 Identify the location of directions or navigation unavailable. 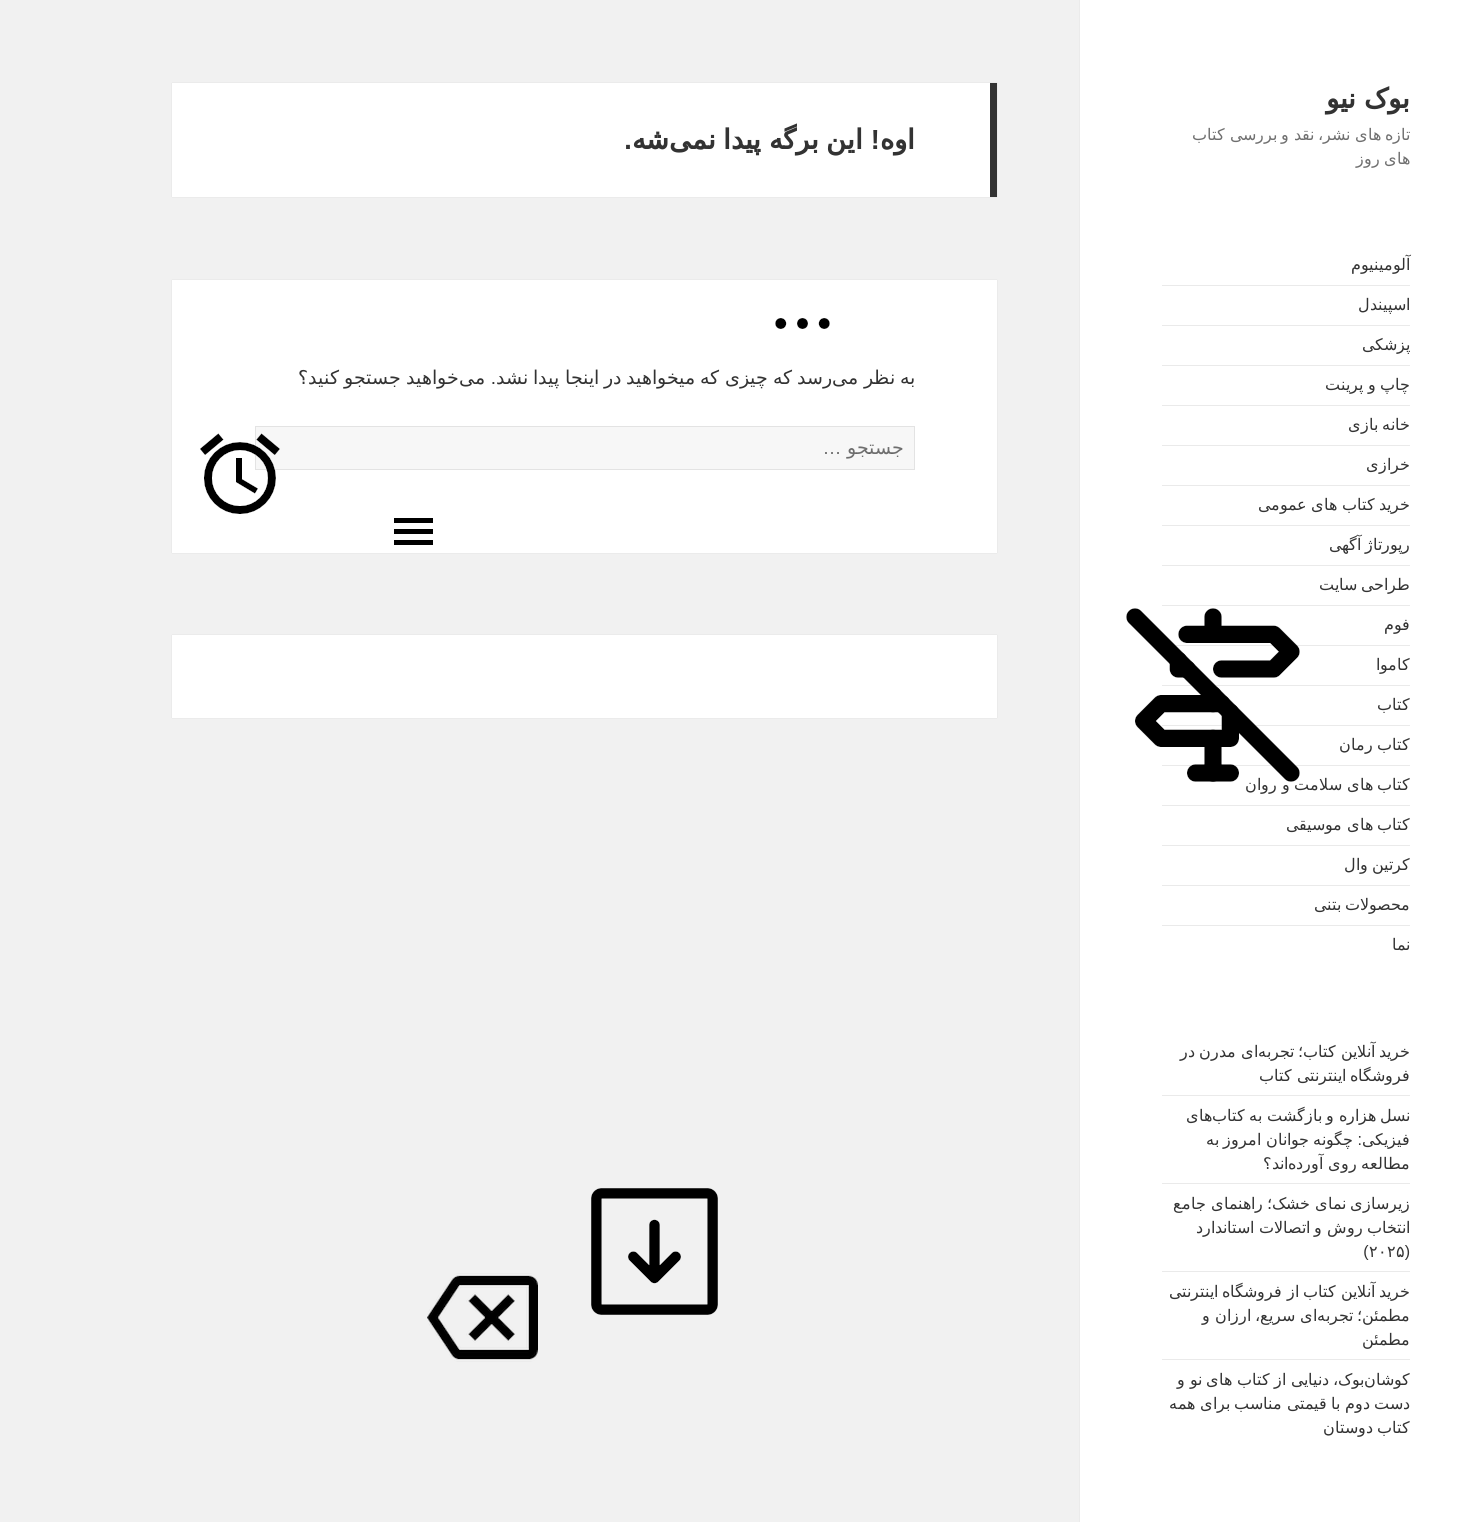
(1213, 695).